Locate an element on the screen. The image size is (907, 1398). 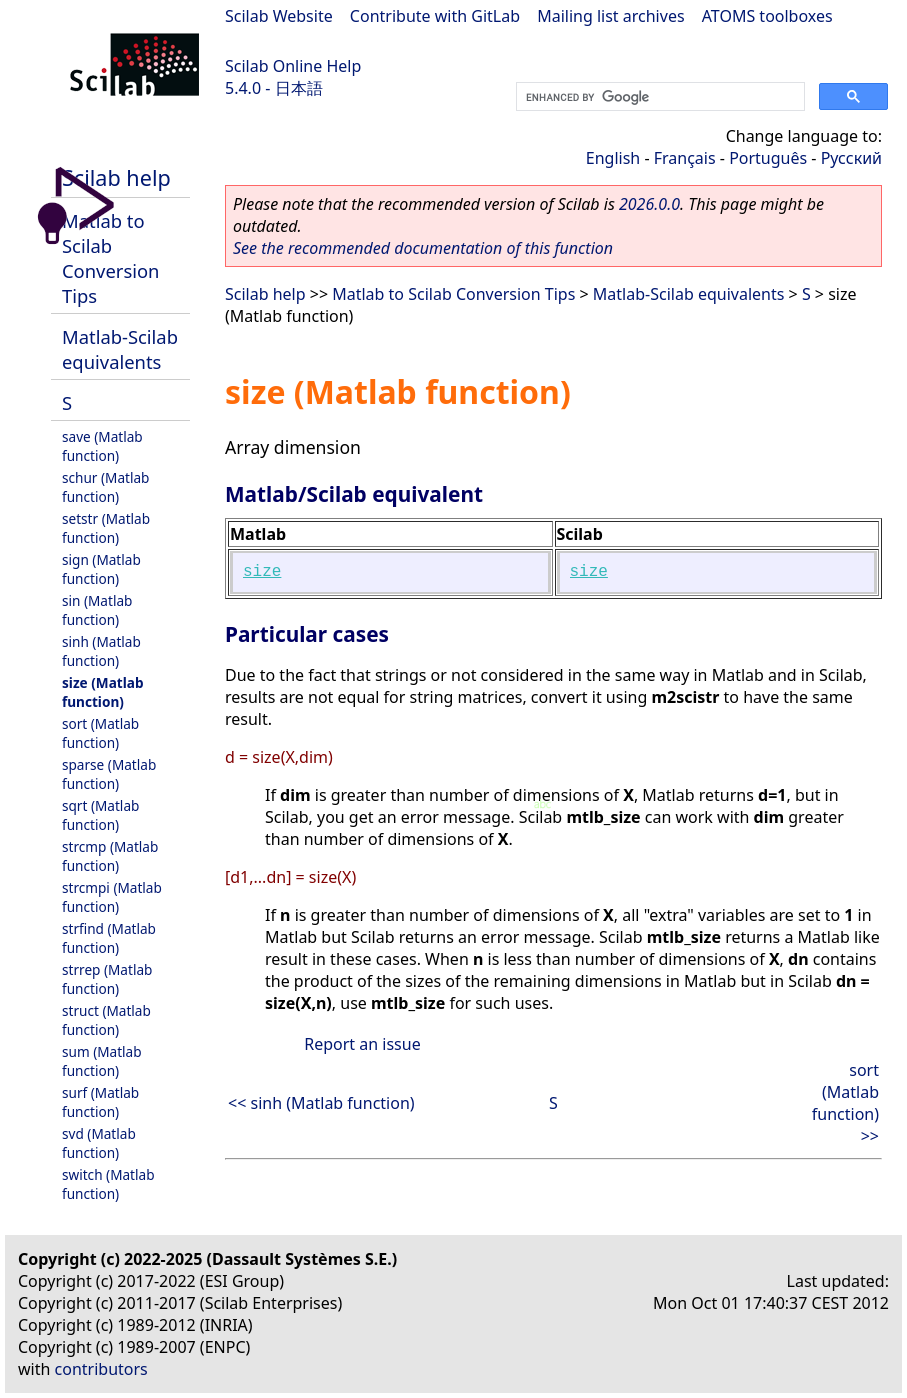
indicates a text or string variable in code is located at coordinates (542, 804).